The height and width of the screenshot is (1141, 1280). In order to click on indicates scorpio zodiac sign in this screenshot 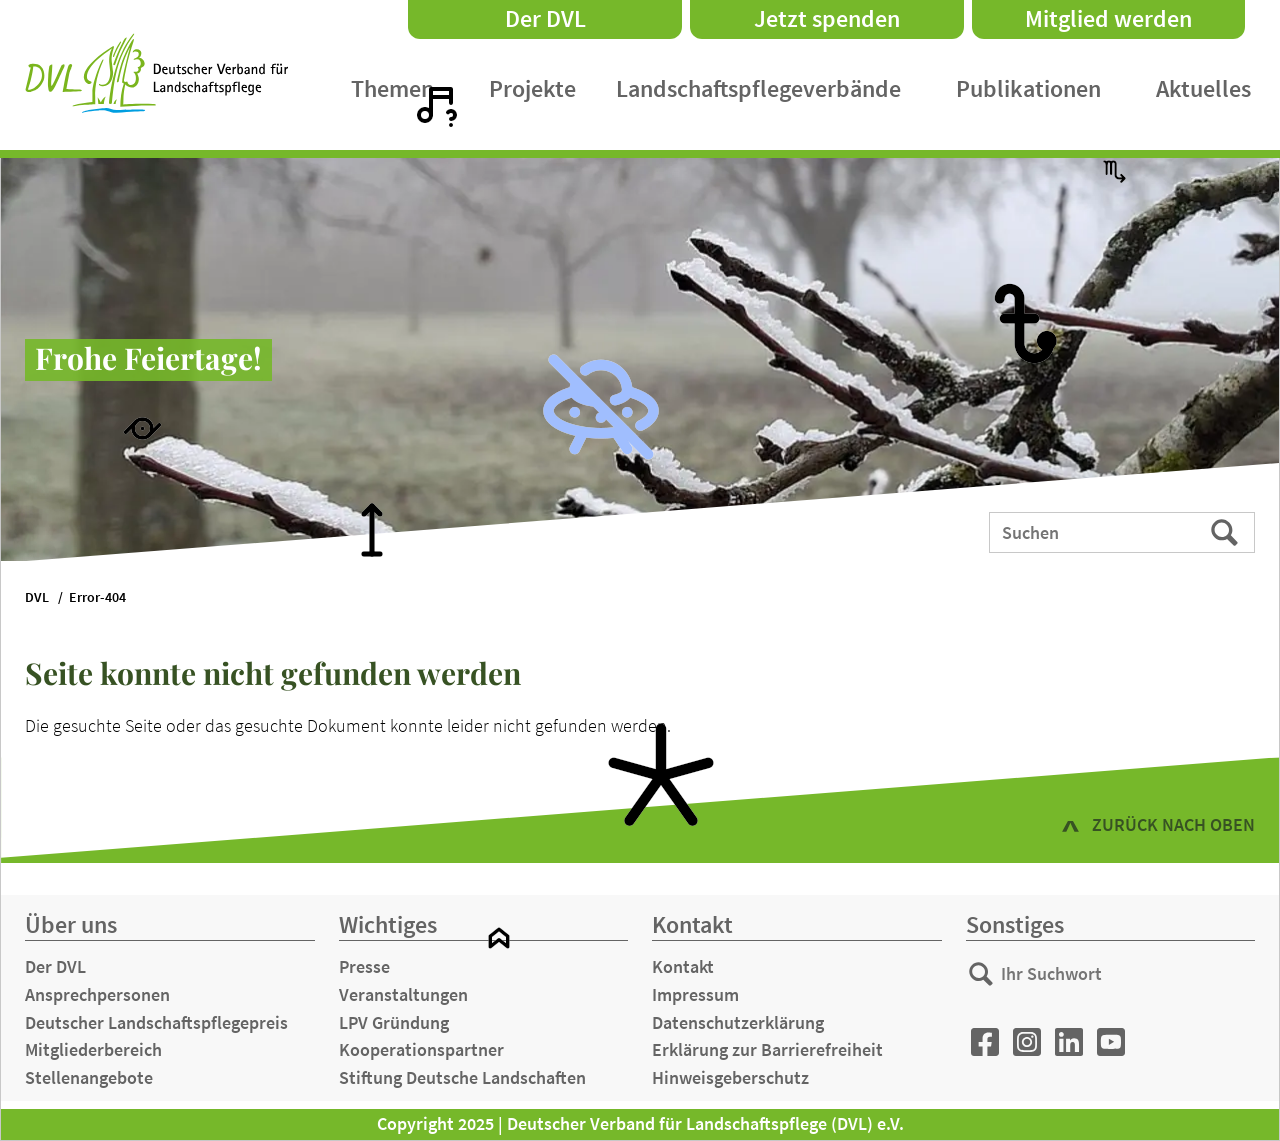, I will do `click(1114, 170)`.